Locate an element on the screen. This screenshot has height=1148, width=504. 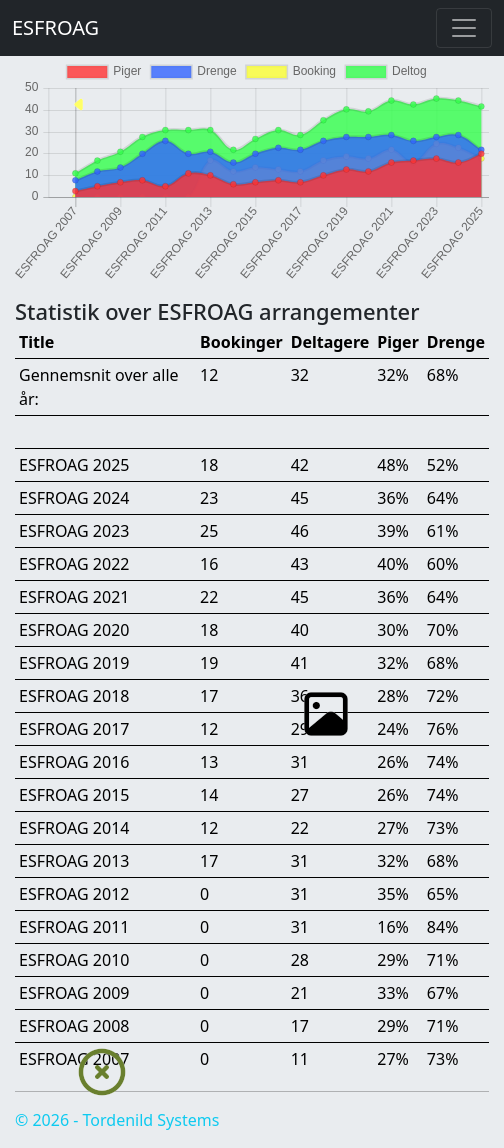
view photos or images is located at coordinates (326, 714).